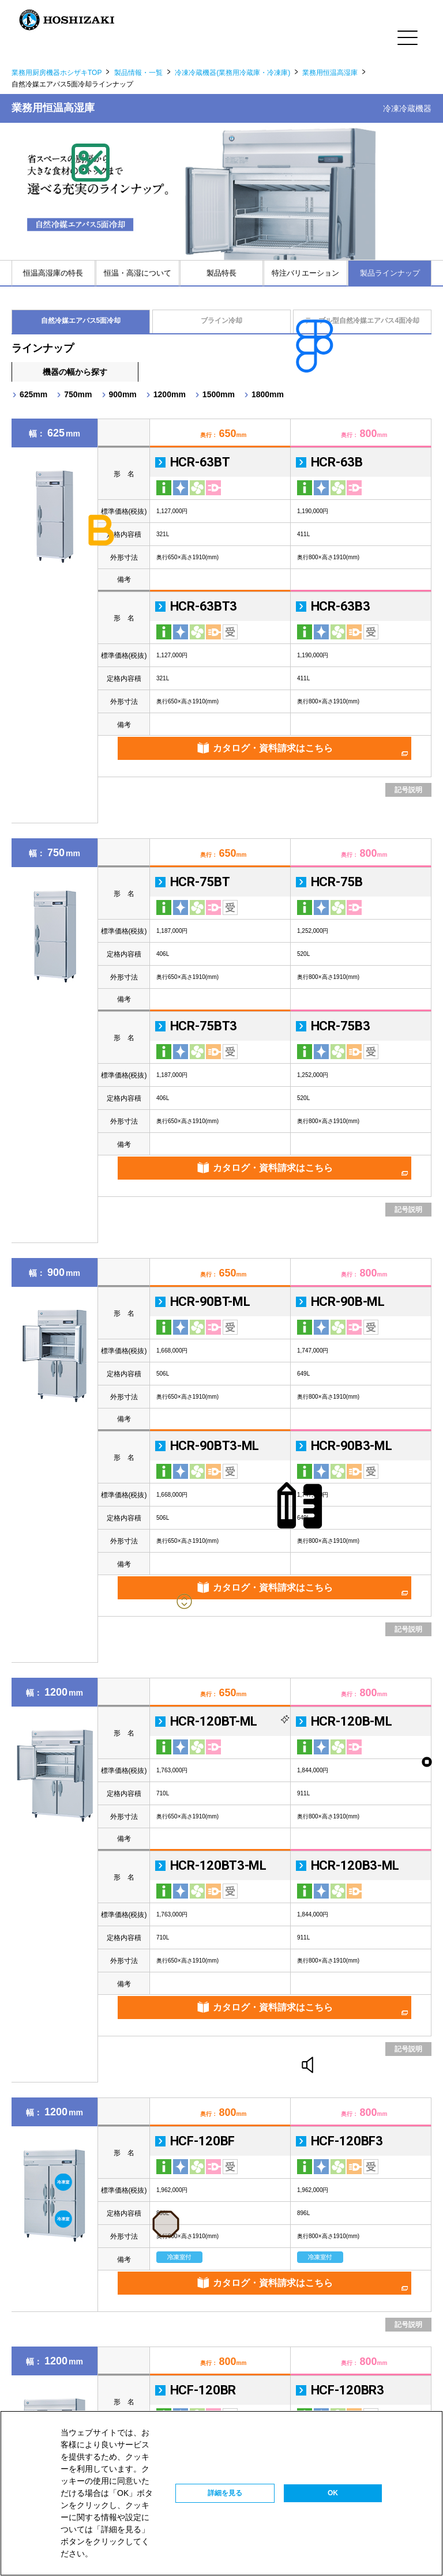 The image size is (443, 2576). What do you see at coordinates (310, 2065) in the screenshot?
I see `speaker with no volume or audio output` at bounding box center [310, 2065].